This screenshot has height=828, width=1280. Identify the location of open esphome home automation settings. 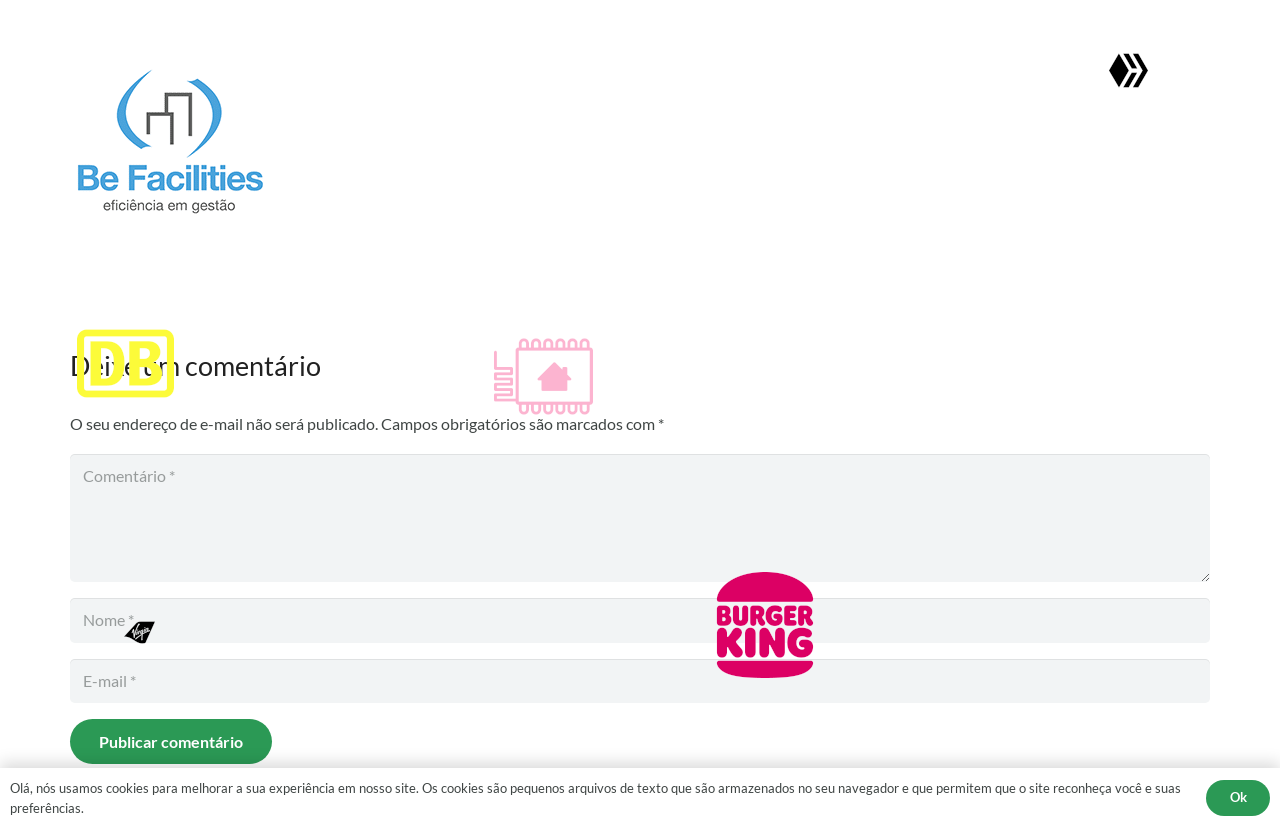
(543, 376).